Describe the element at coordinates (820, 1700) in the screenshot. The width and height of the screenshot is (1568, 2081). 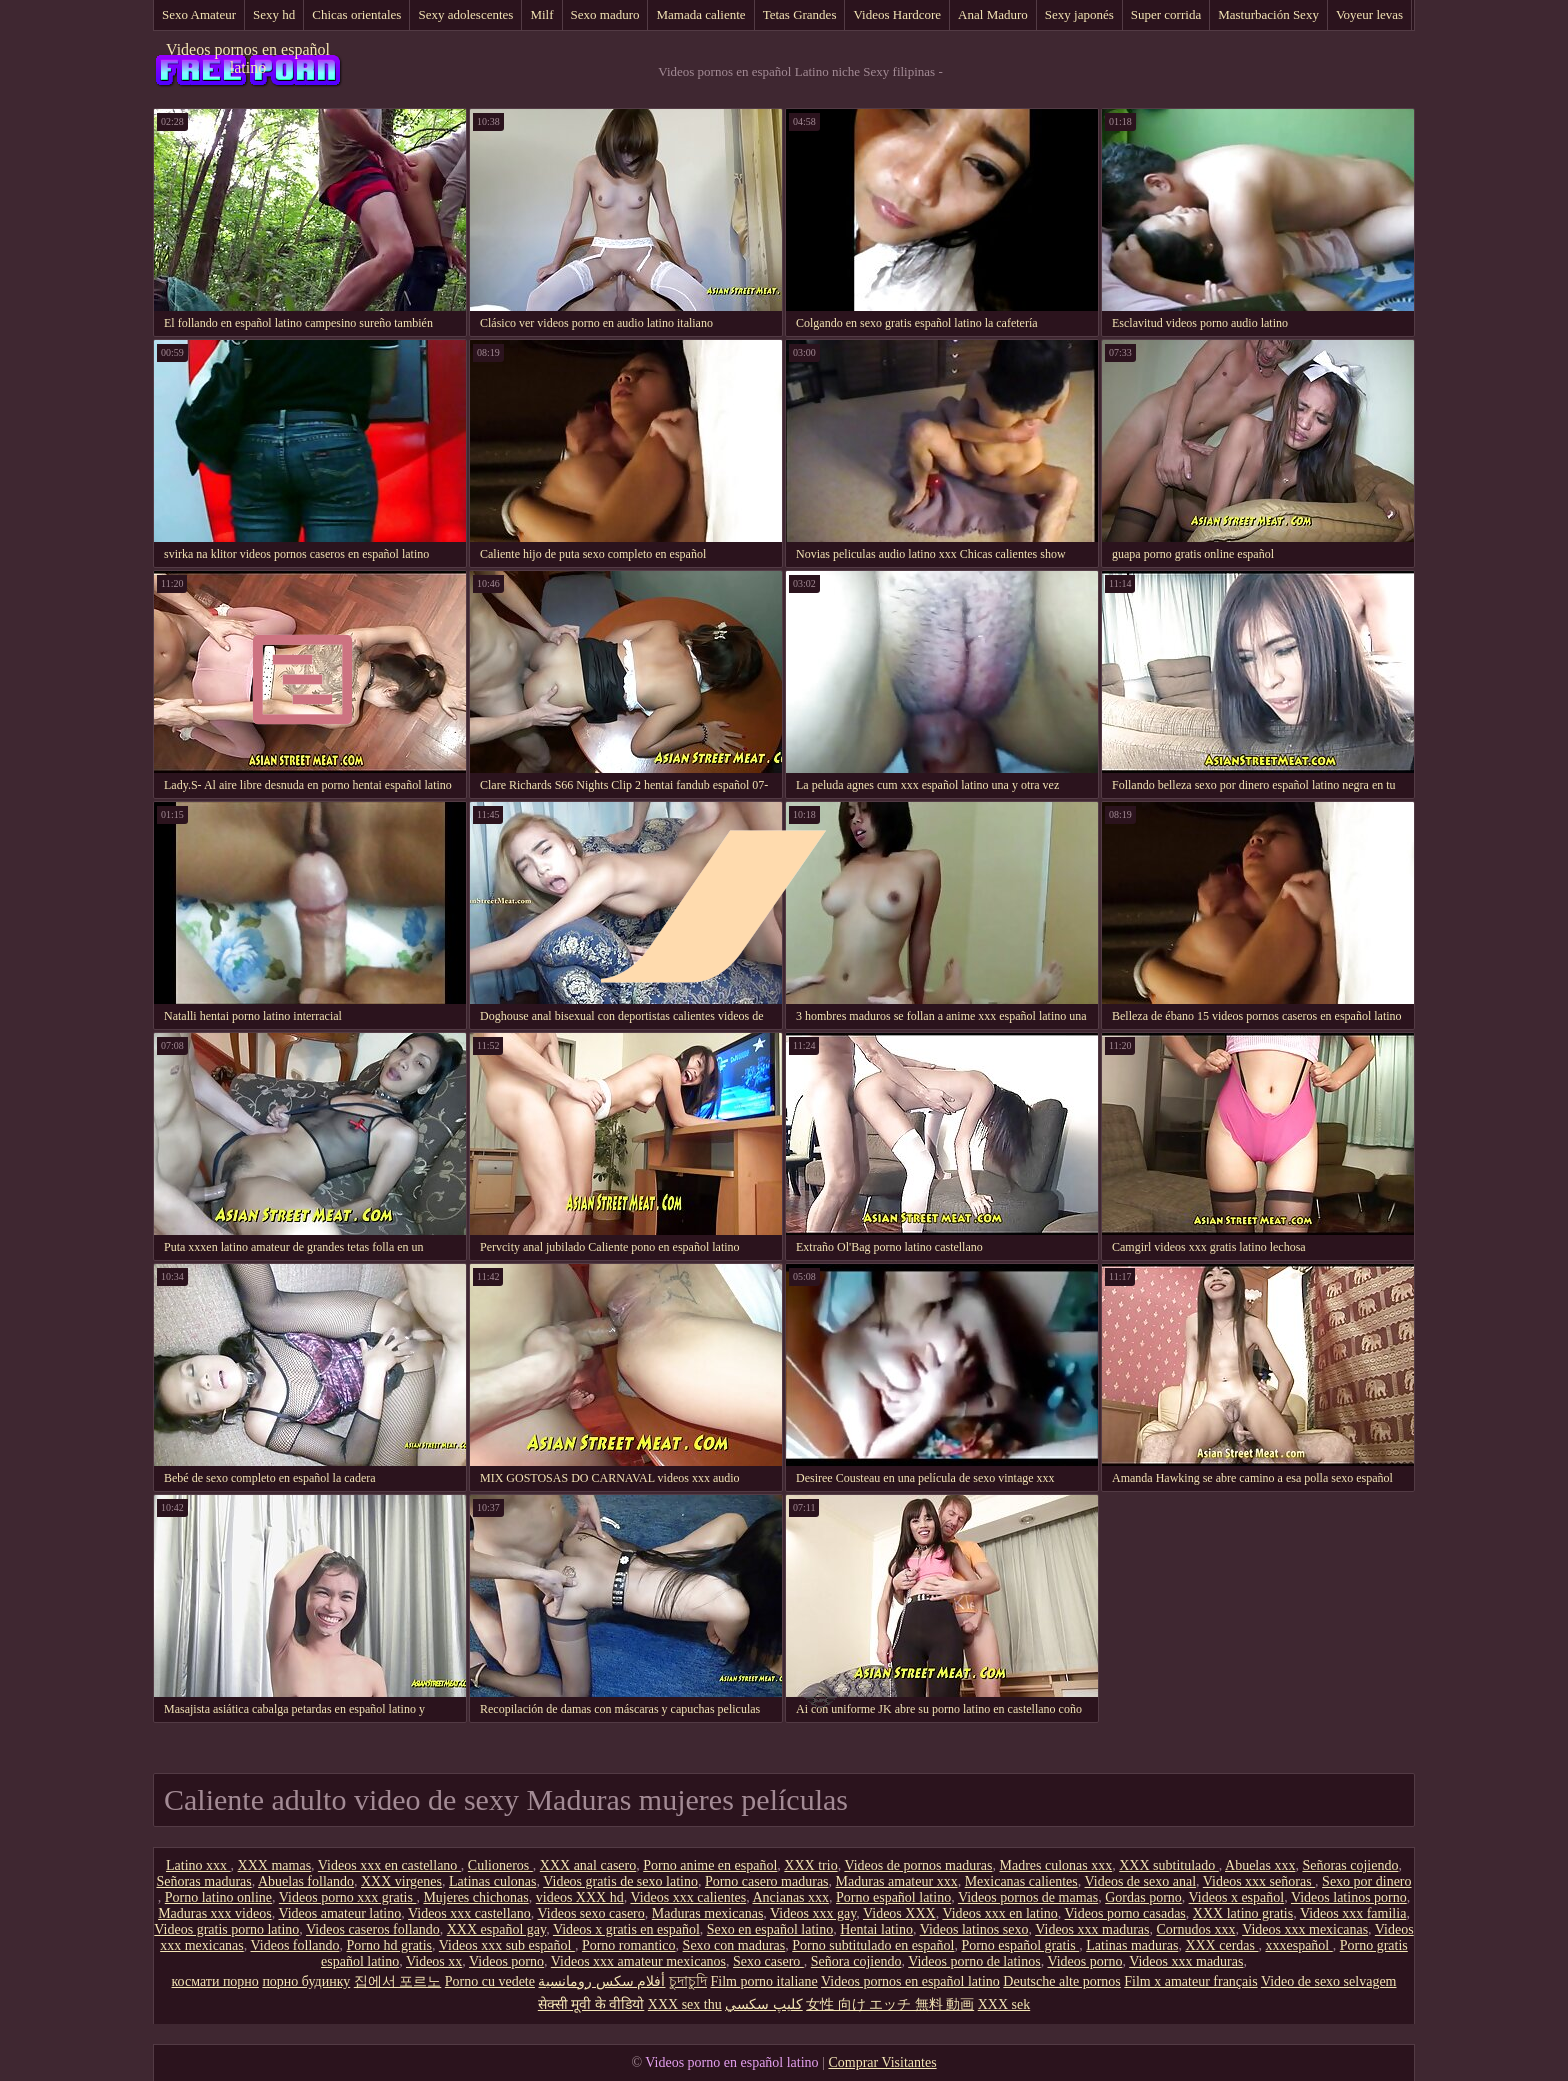
I see `mini cooper brand logo` at that location.